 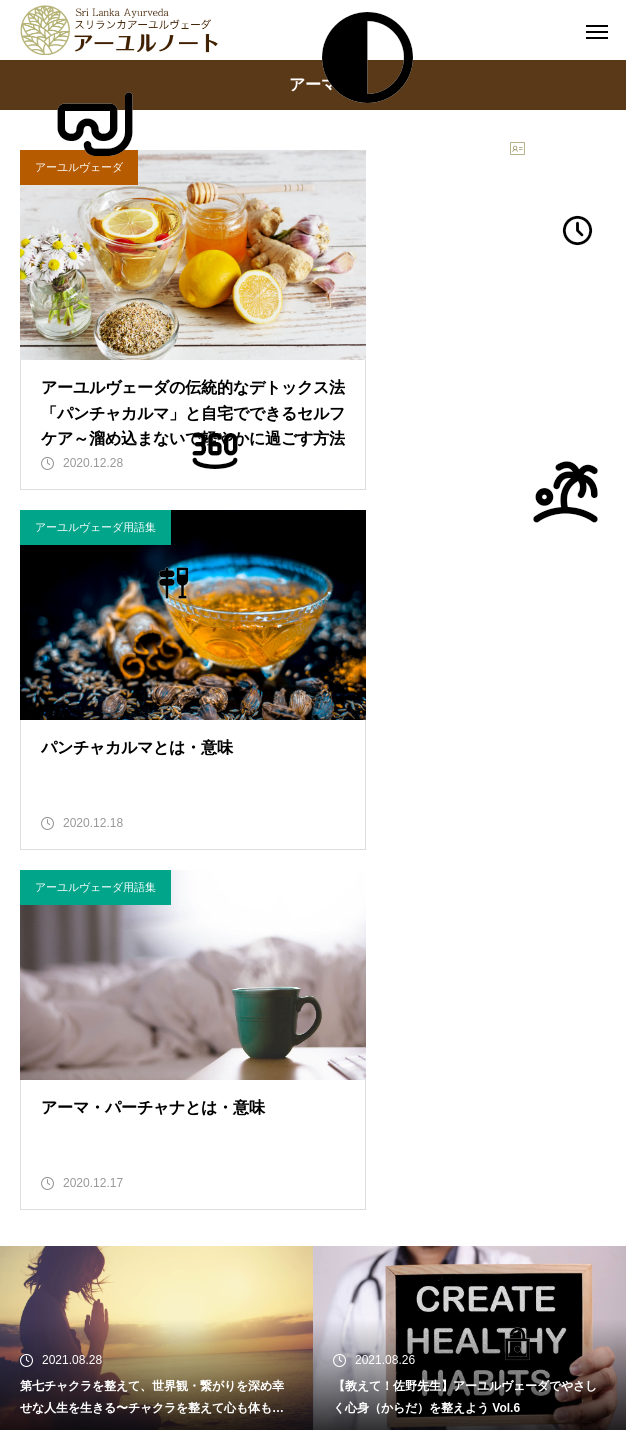 I want to click on indicates vacation or travel mode, so click(x=565, y=492).